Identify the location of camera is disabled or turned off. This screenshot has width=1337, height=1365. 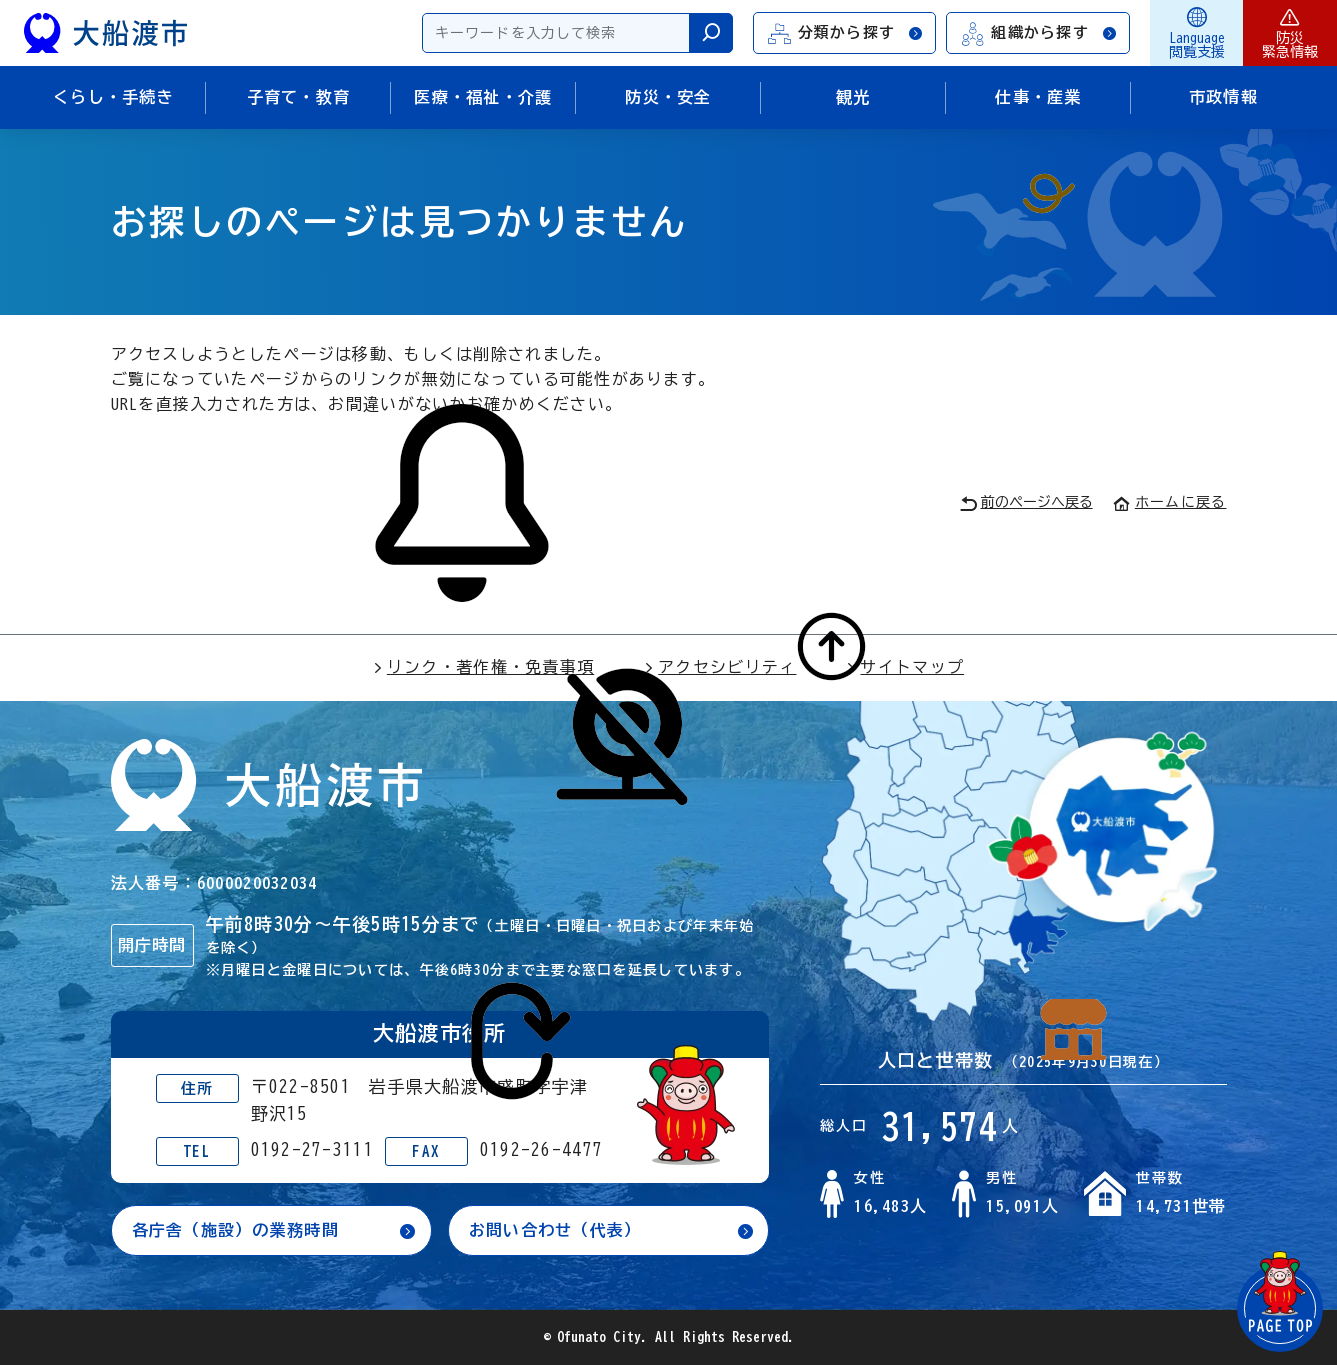
(627, 739).